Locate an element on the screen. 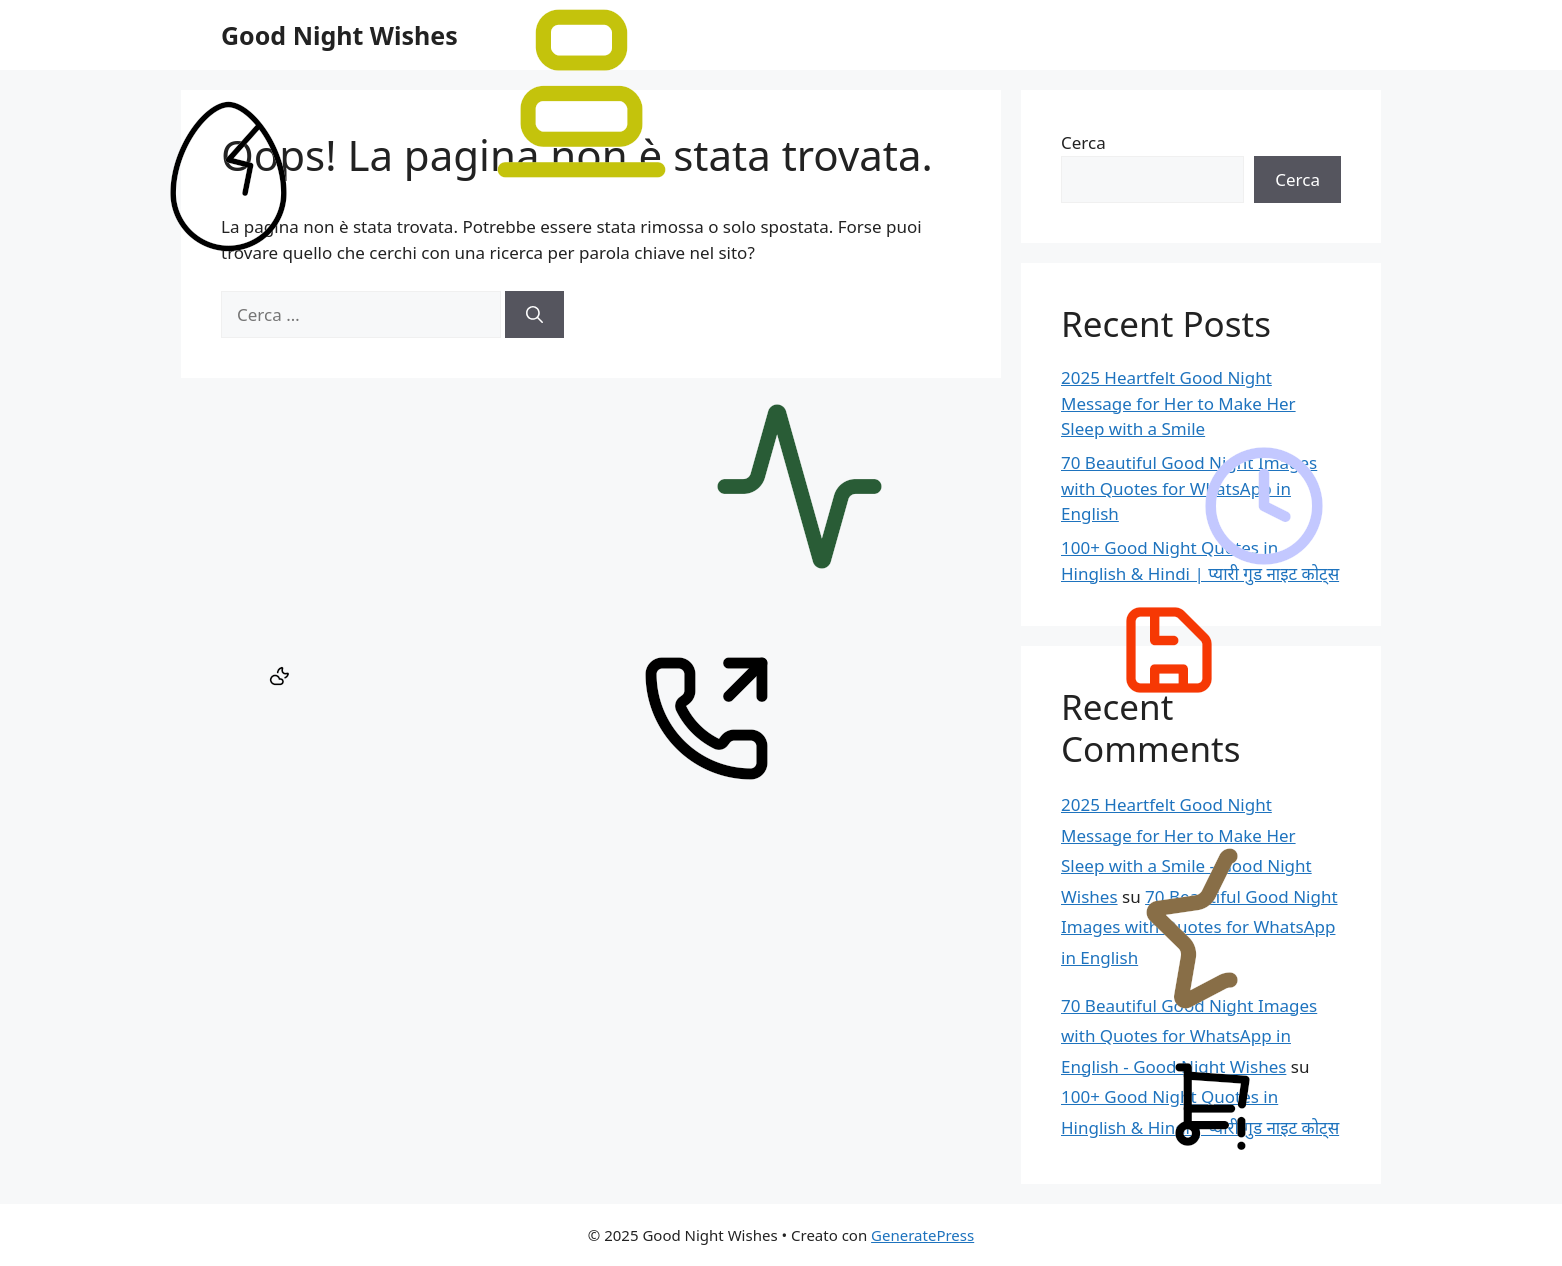  align objects to the bottom edge is located at coordinates (581, 93).